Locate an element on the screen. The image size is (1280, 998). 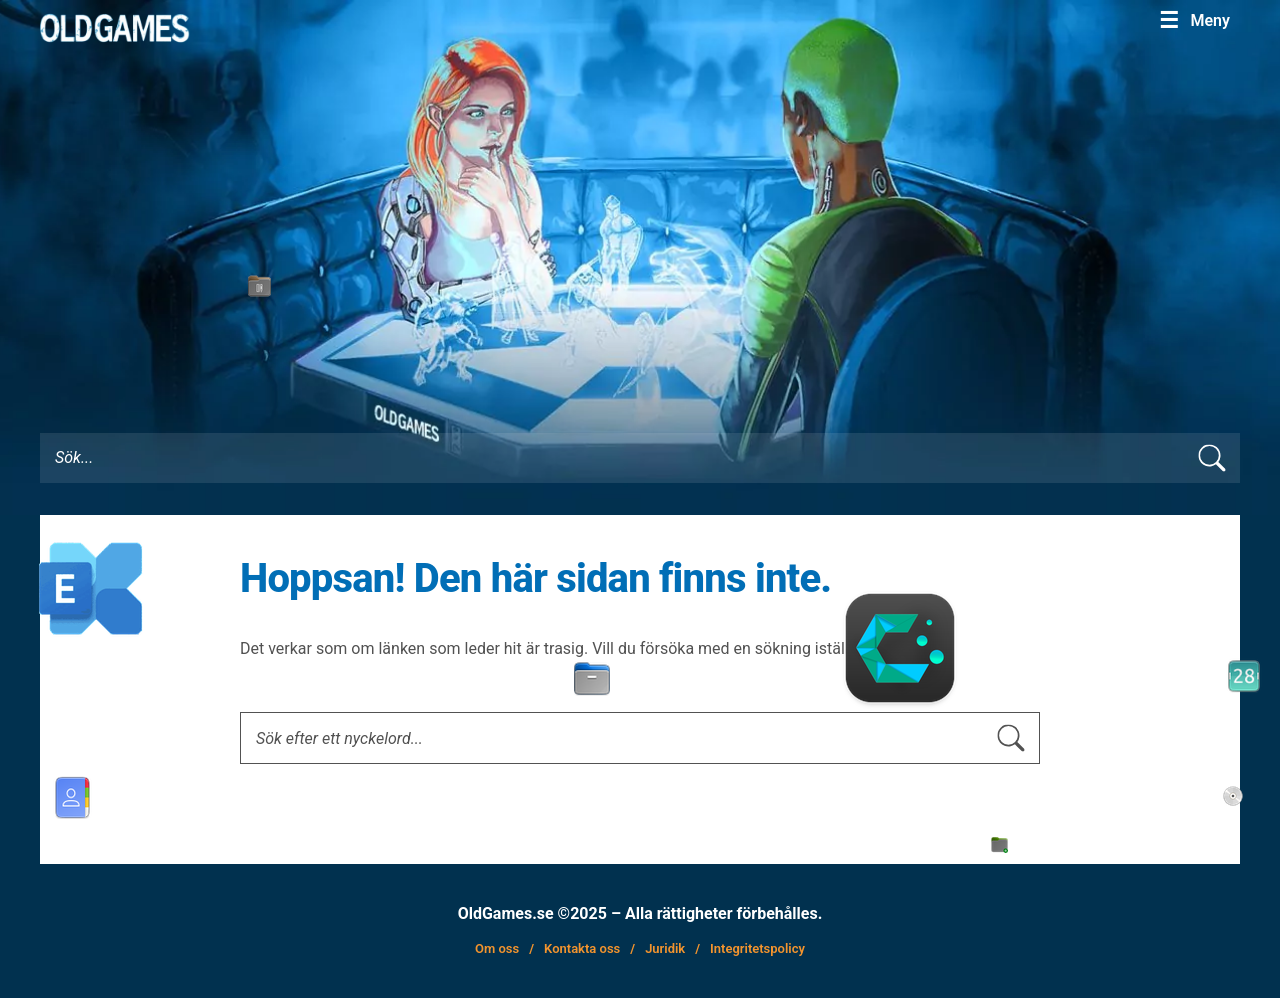
open the address book application is located at coordinates (72, 797).